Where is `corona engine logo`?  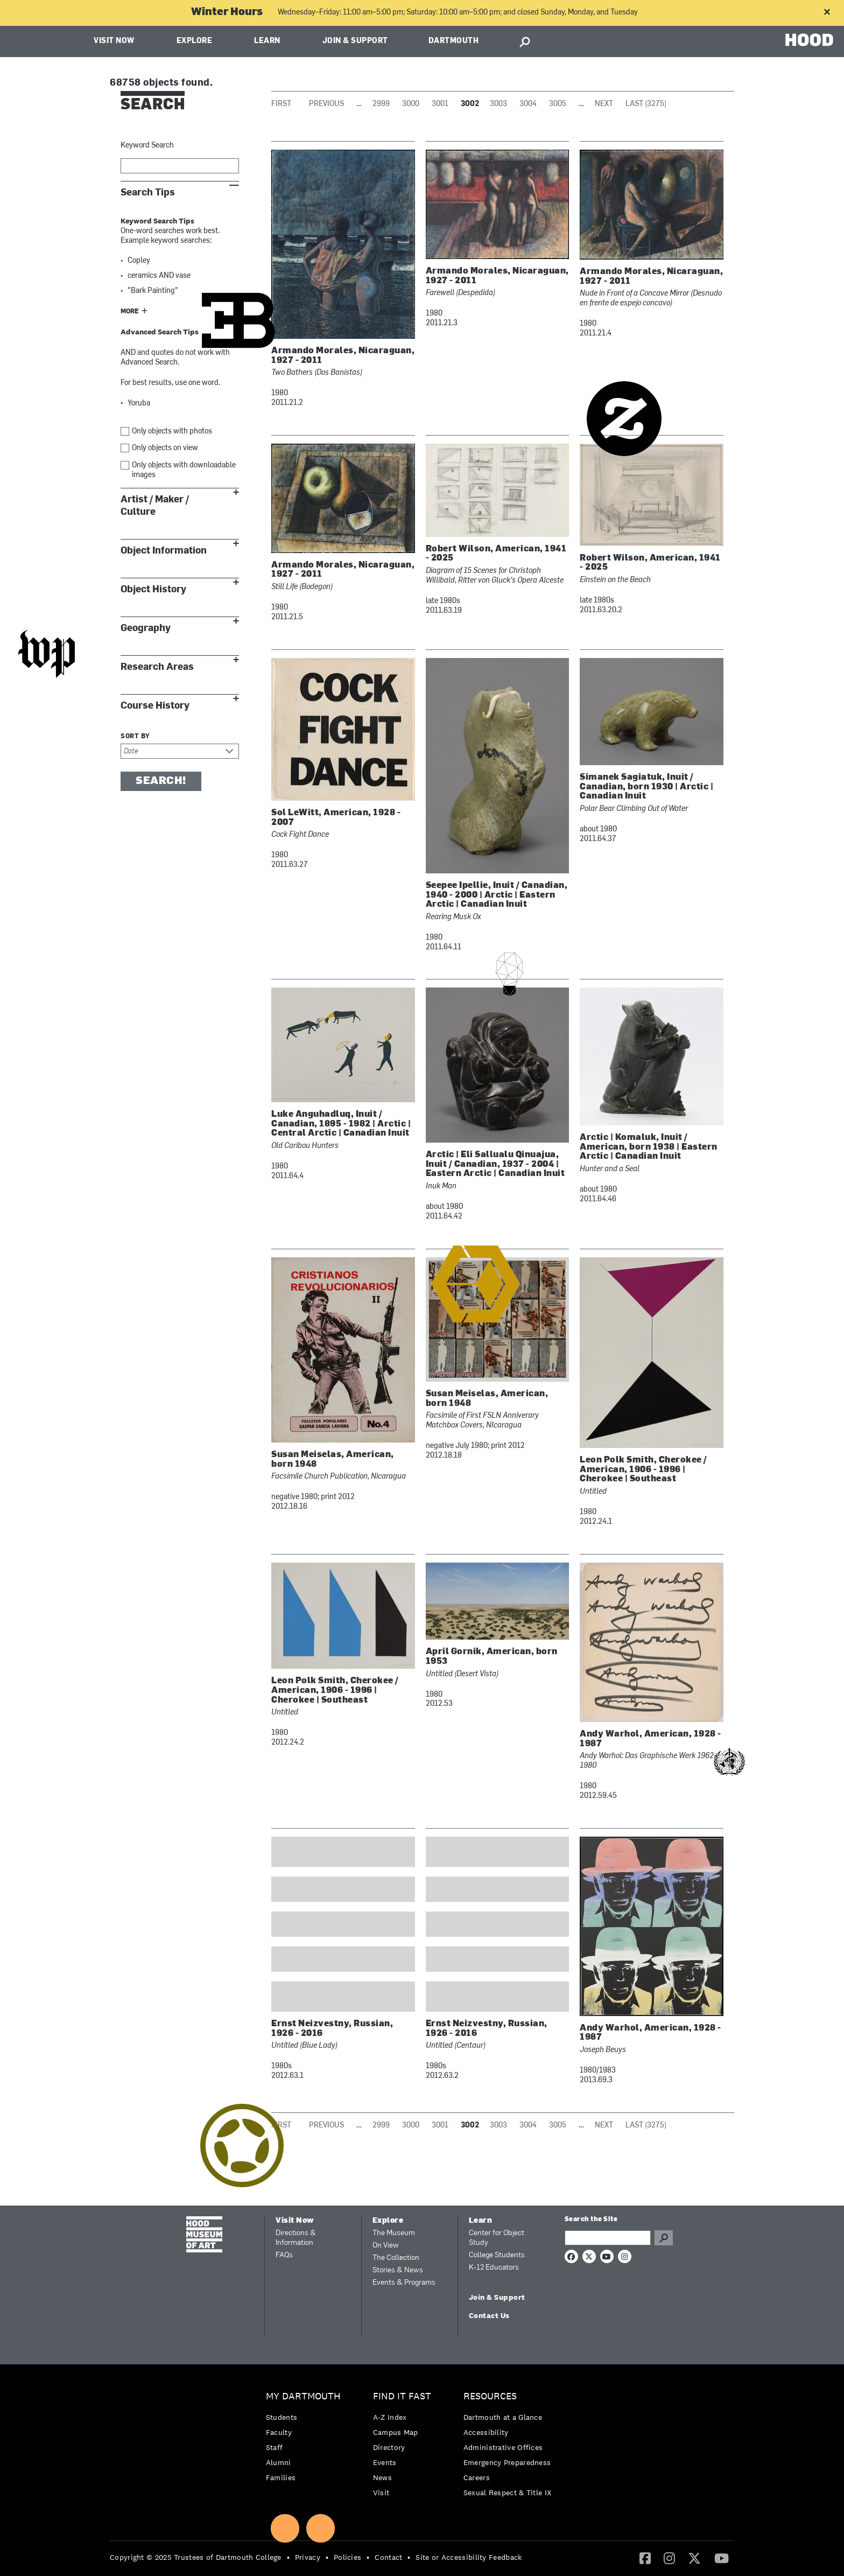 corona engine logo is located at coordinates (242, 2145).